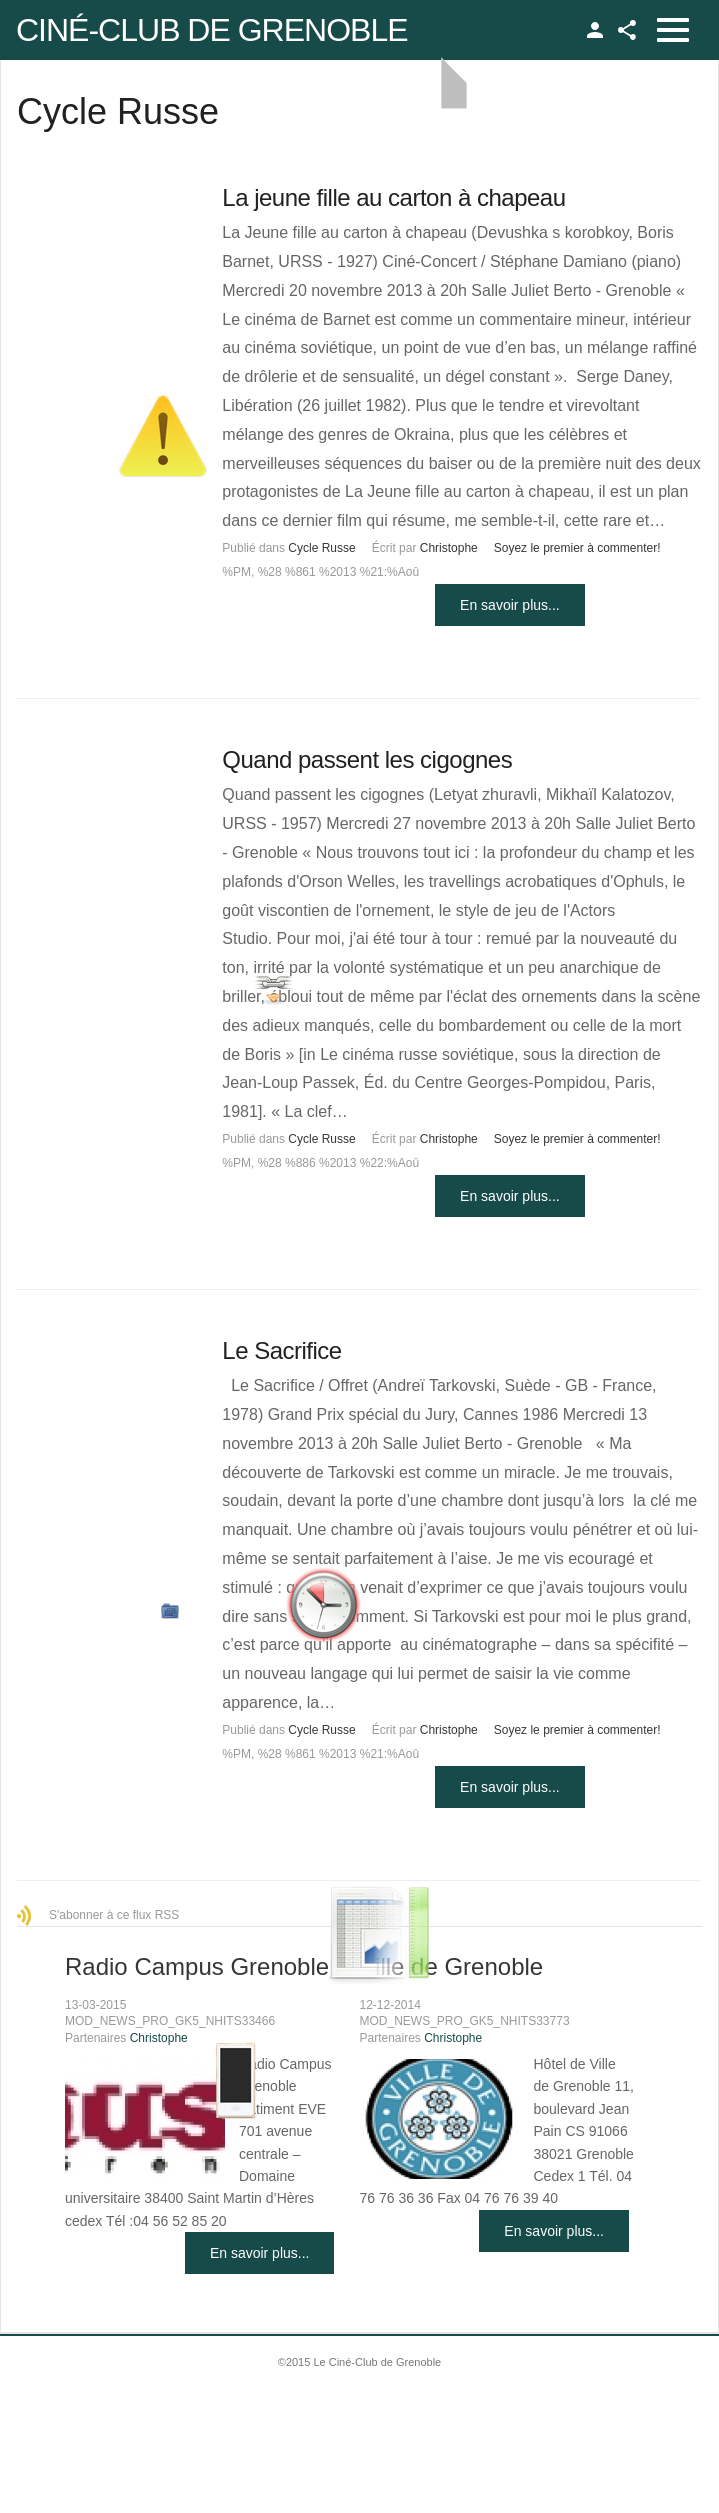 This screenshot has height=2513, width=719. Describe the element at coordinates (170, 1611) in the screenshot. I see `access media library content folder` at that location.